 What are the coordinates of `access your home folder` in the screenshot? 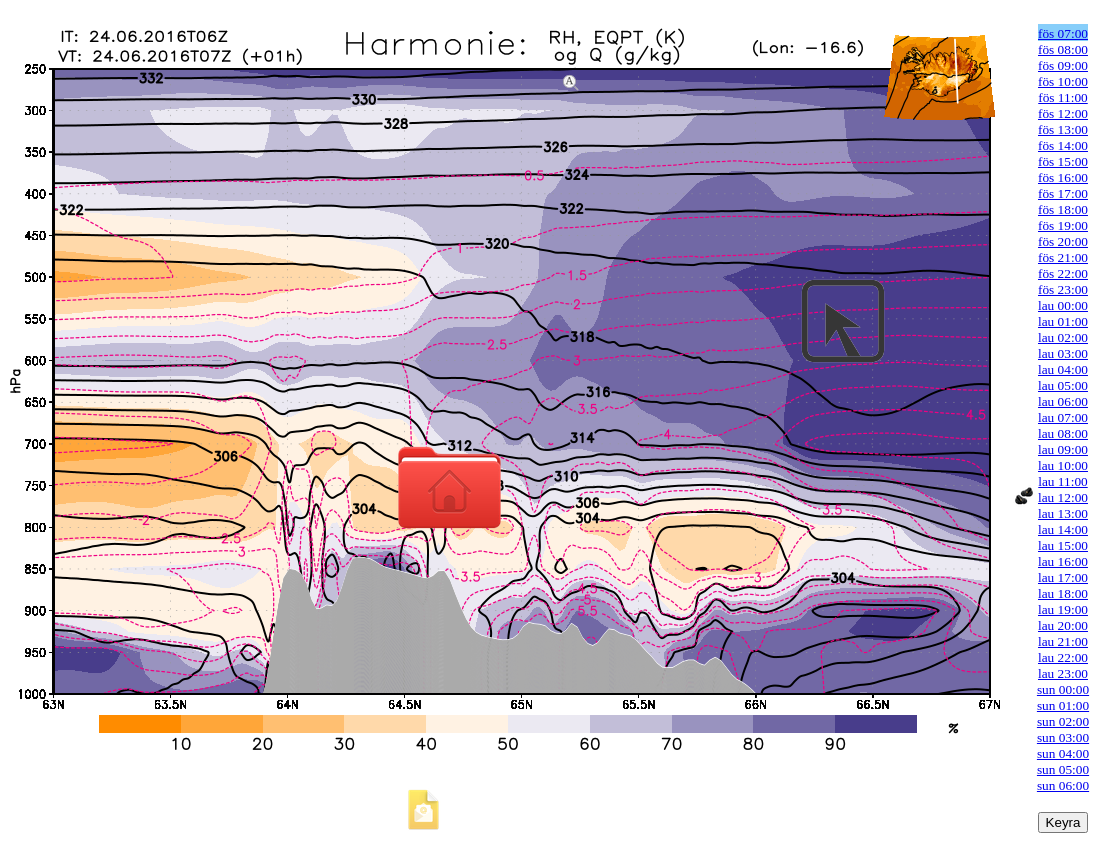 It's located at (449, 487).